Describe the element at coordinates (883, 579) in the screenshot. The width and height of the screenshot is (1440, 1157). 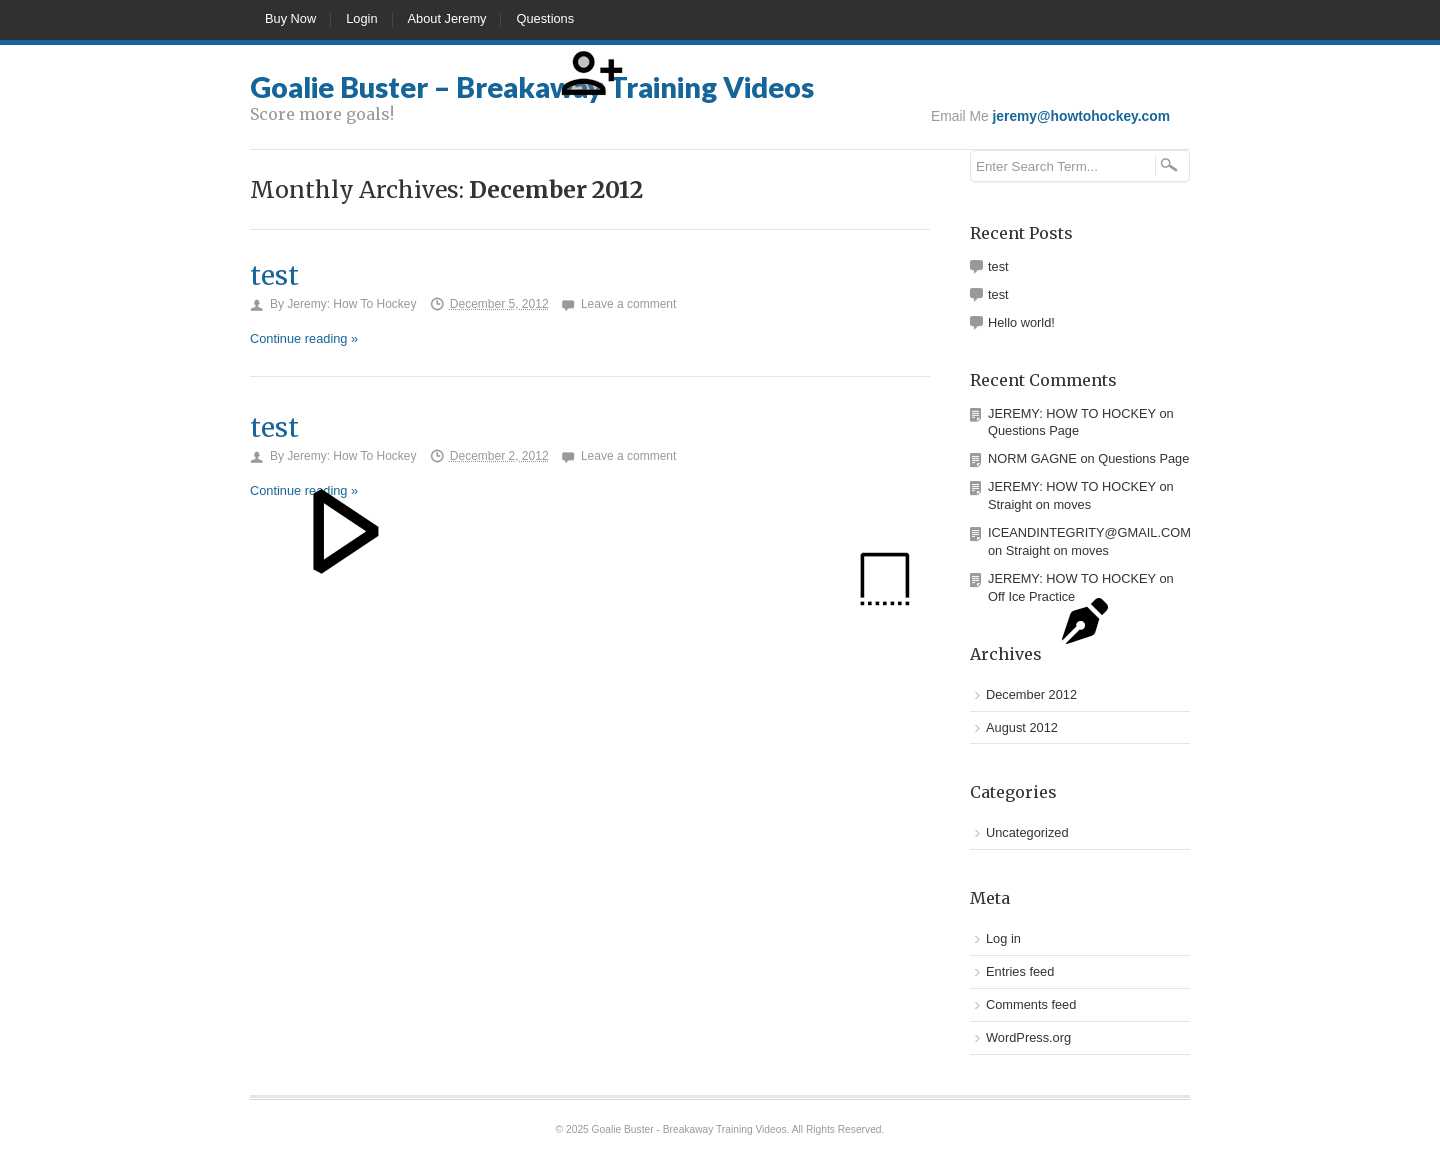
I see `insert a code snippet` at that location.